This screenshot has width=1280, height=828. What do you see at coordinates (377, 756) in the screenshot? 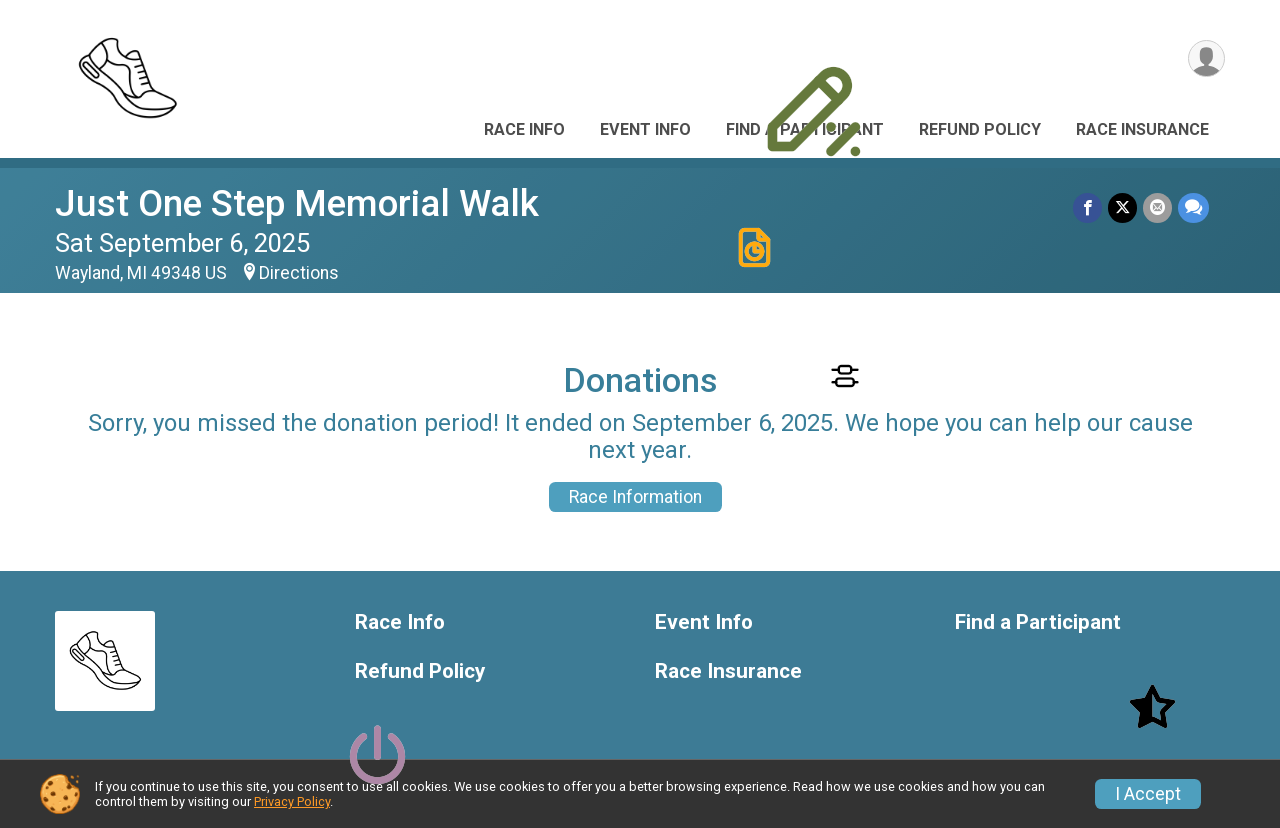
I see `turn off or shut down the device` at bounding box center [377, 756].